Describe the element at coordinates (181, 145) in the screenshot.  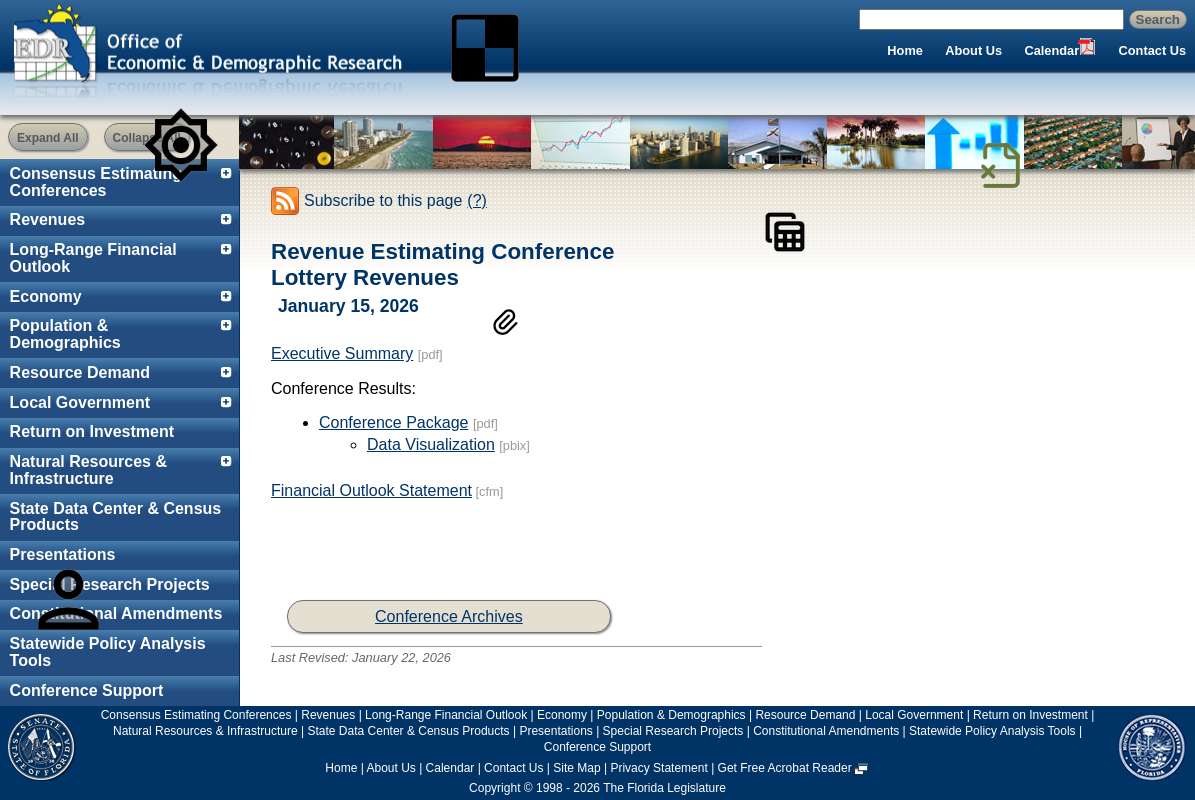
I see `increase screen brightness` at that location.